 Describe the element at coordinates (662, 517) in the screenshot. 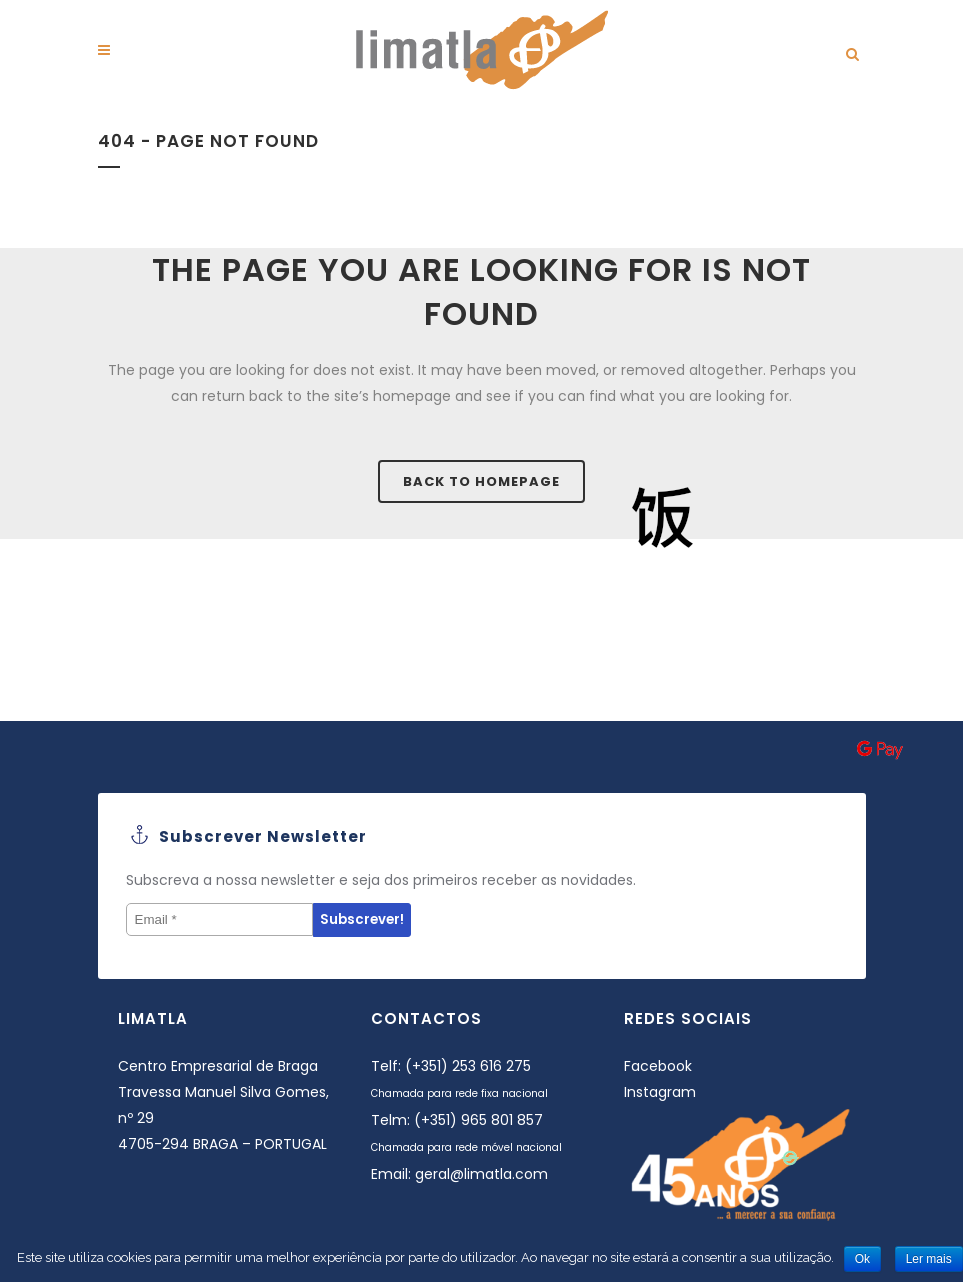

I see `open Fanfou social media app` at that location.